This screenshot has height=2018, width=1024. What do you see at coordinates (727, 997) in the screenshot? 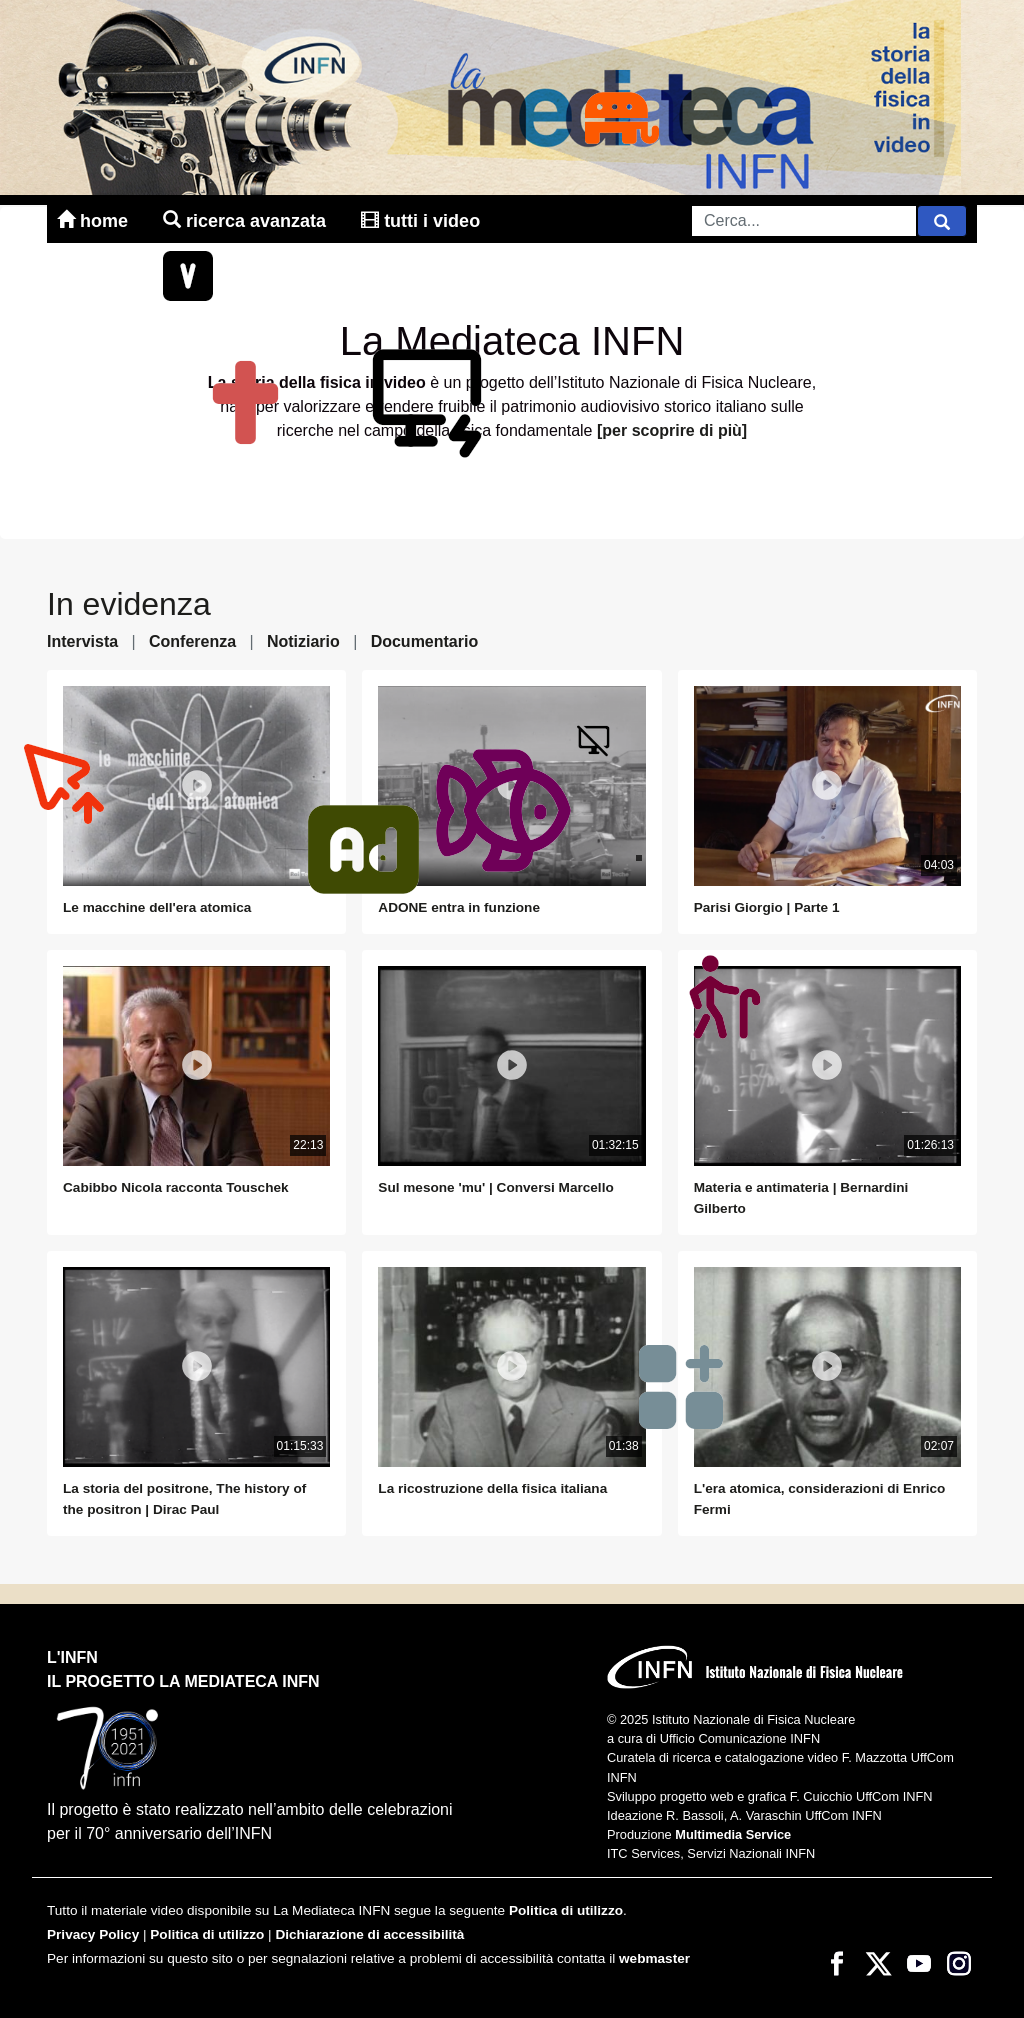
I see `indicates senior or elderly user category` at bounding box center [727, 997].